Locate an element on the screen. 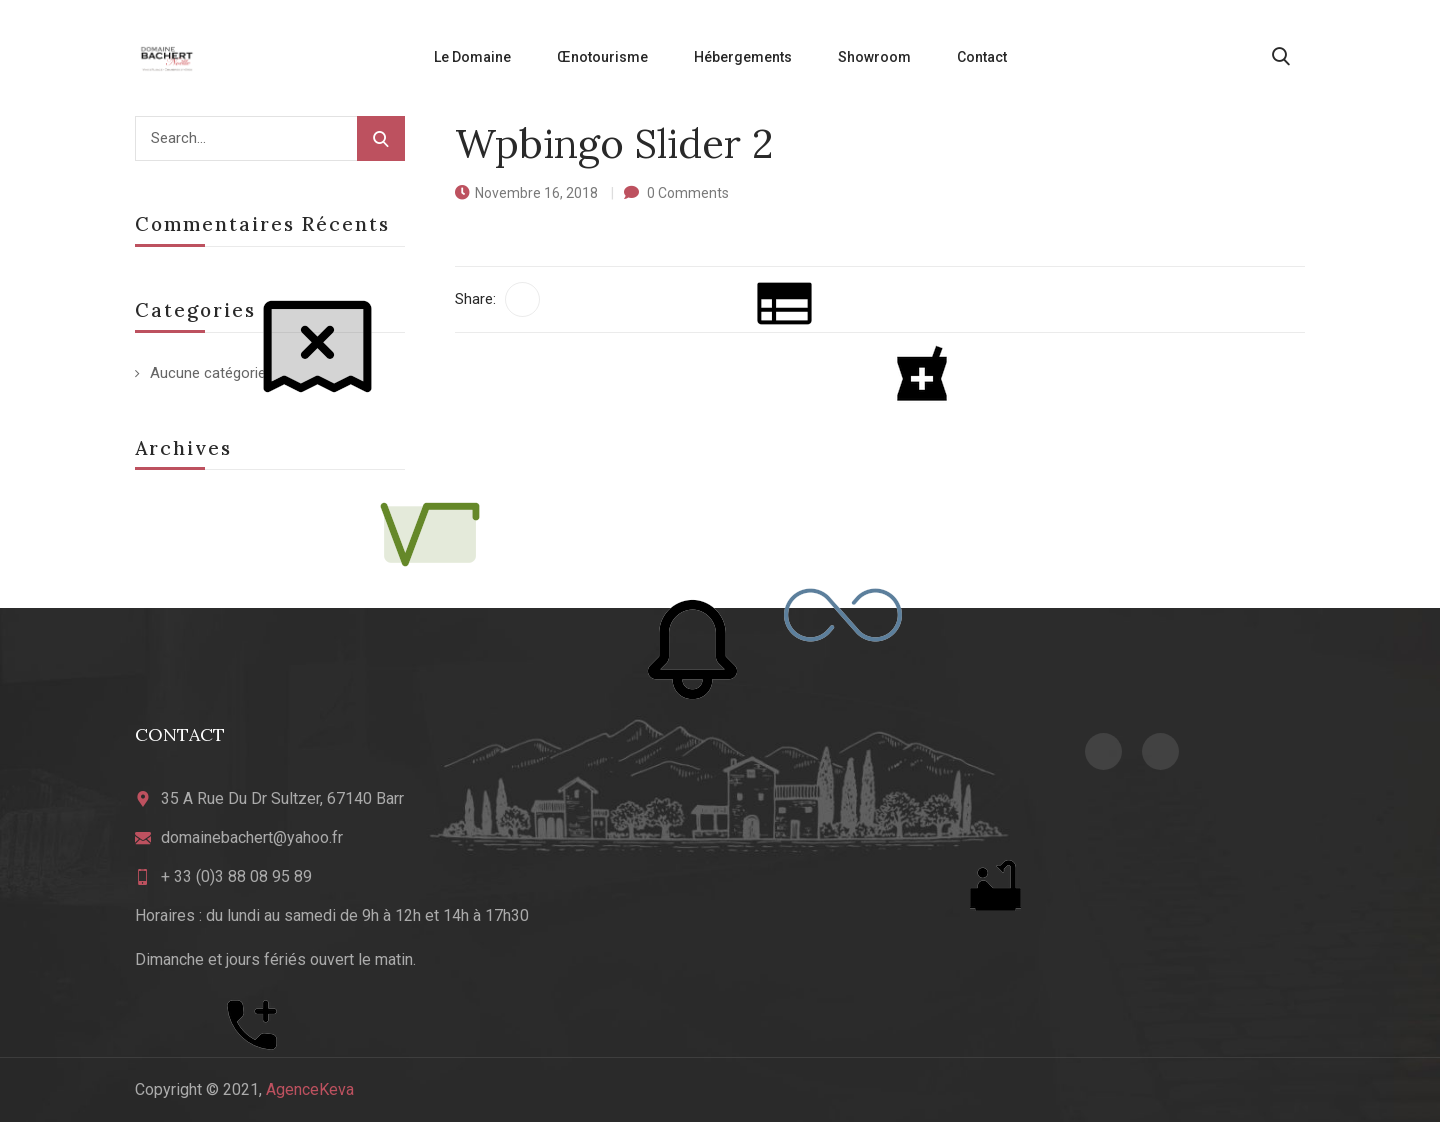  view data in table format is located at coordinates (784, 303).